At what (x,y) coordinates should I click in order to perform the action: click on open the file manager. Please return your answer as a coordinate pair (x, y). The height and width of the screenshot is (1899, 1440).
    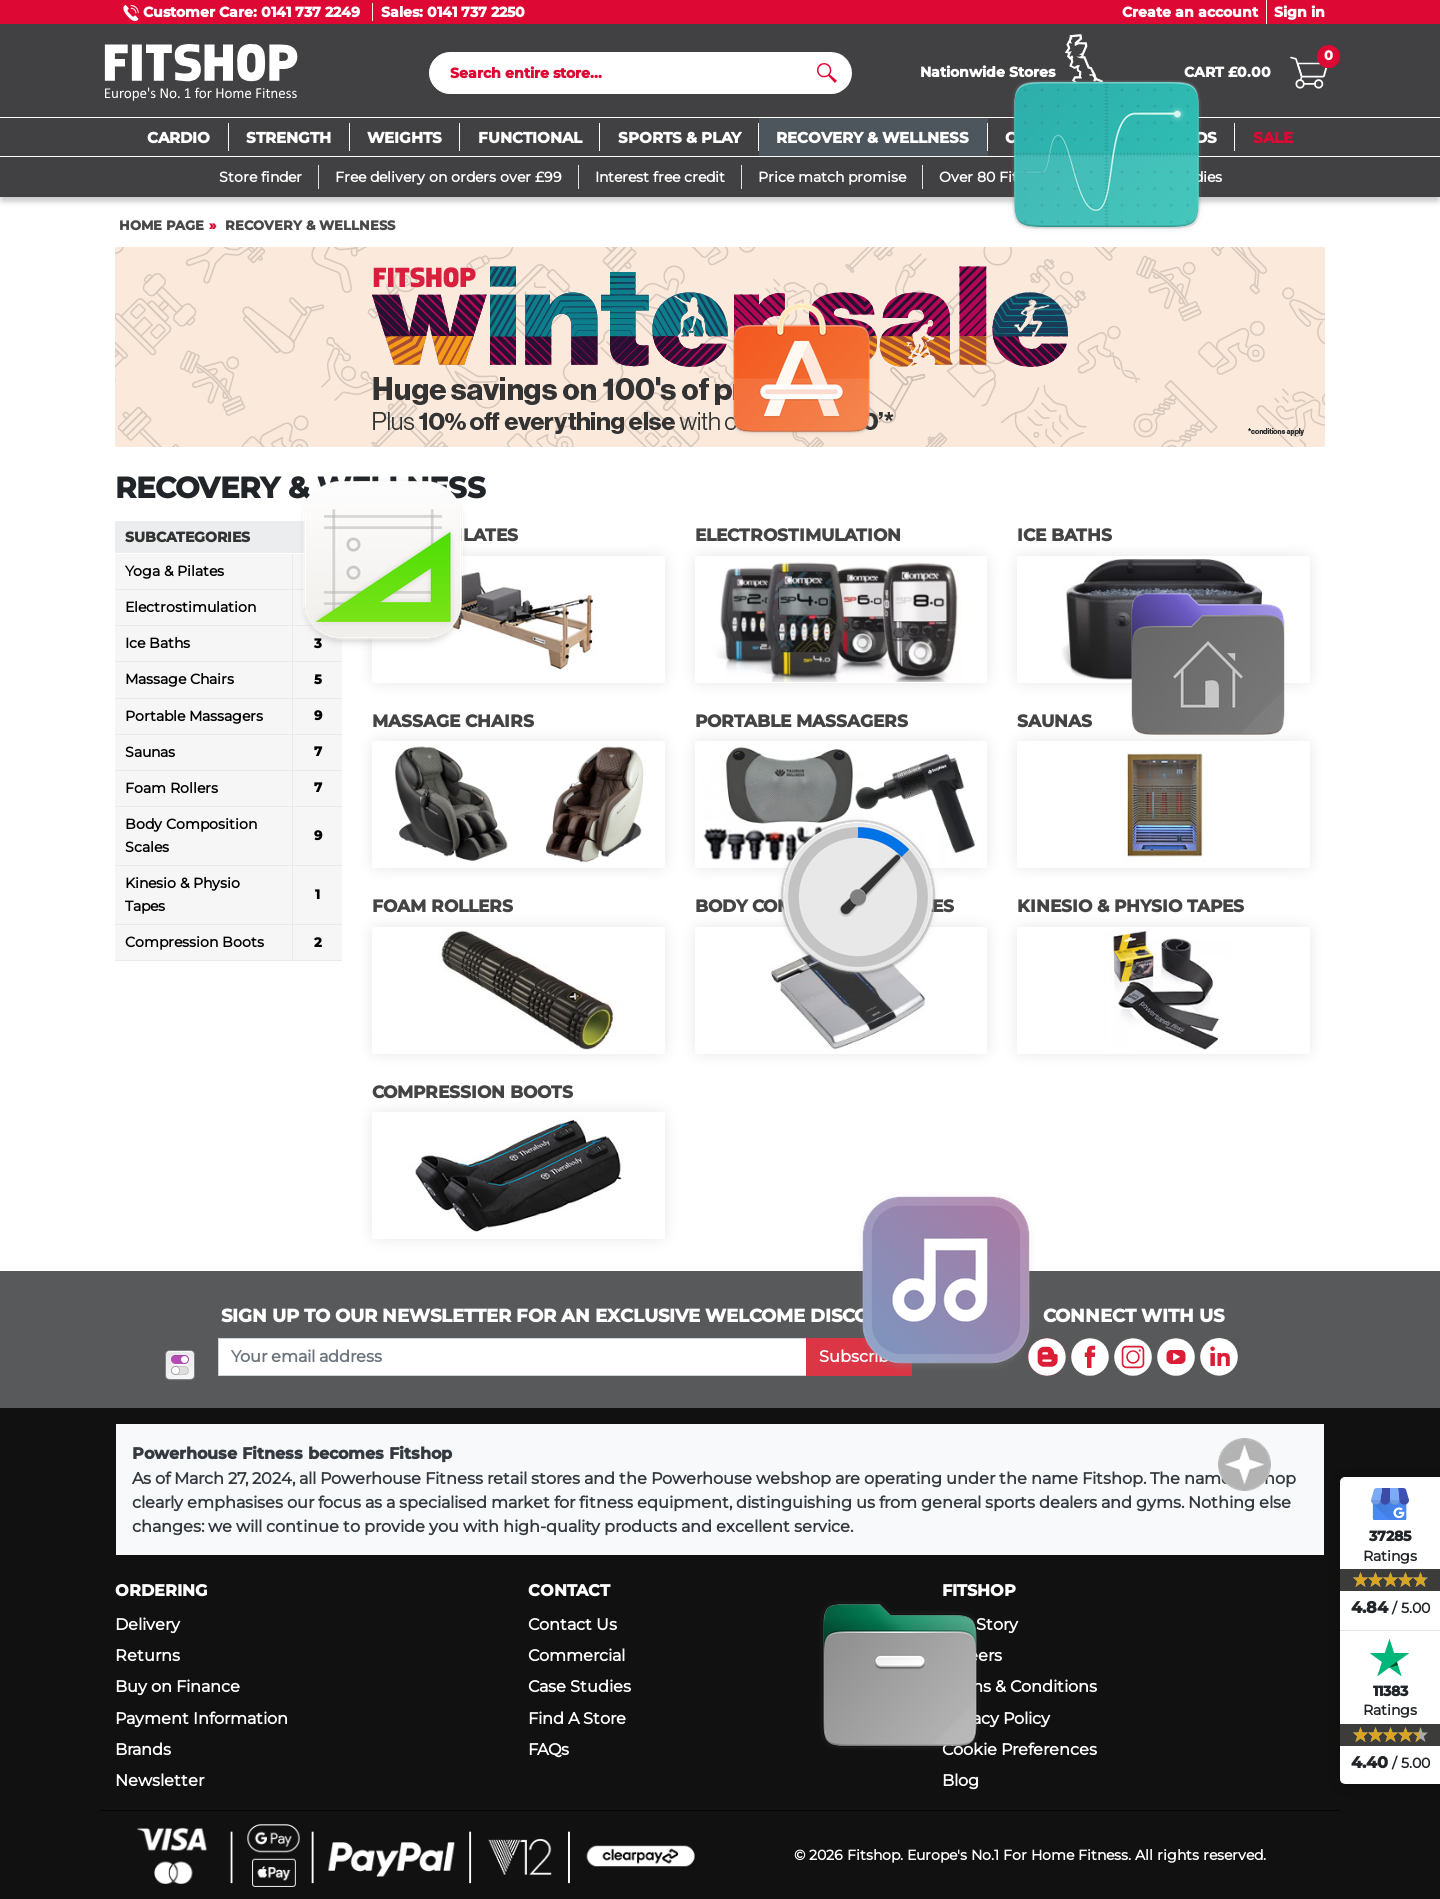
    Looking at the image, I should click on (900, 1675).